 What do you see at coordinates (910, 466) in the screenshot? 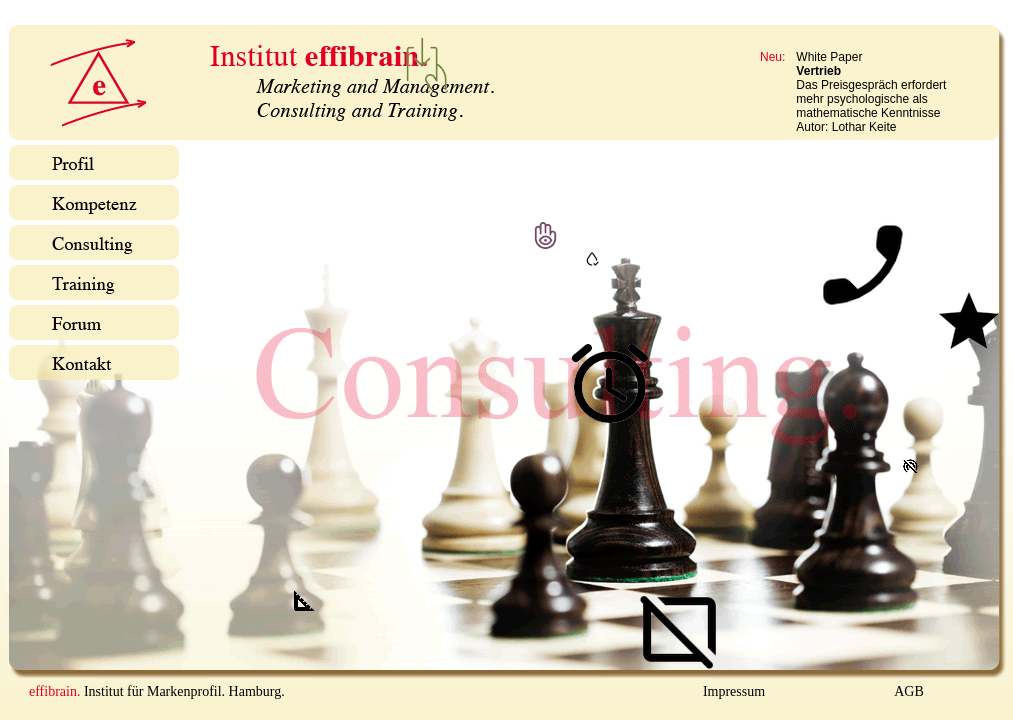
I see `indicates mobile hotspot is disabled` at bounding box center [910, 466].